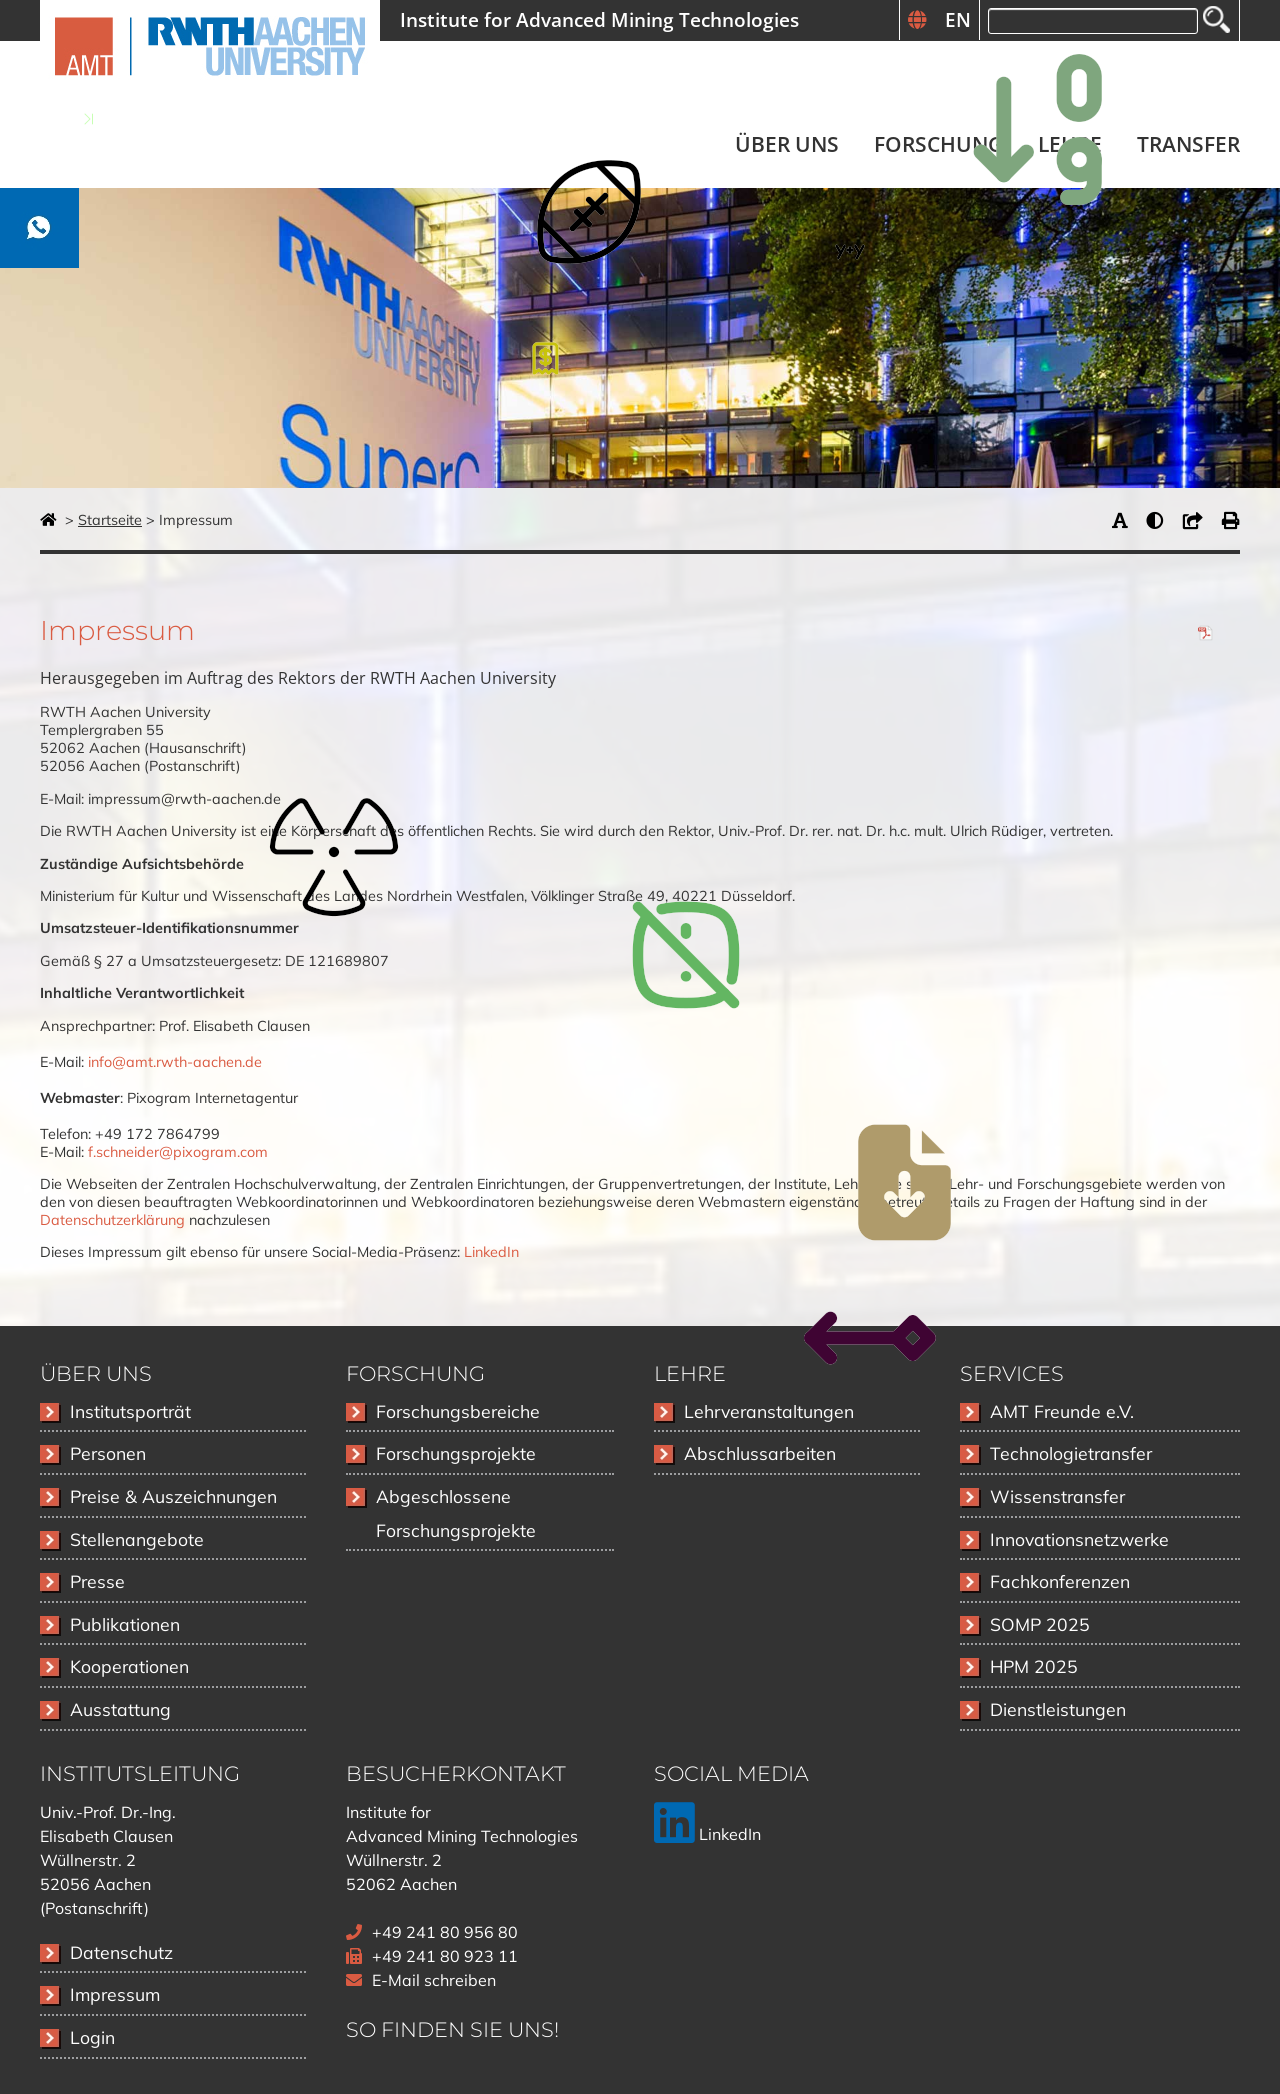 The image size is (1280, 2094). Describe the element at coordinates (850, 250) in the screenshot. I see `mathematical expression or formula input` at that location.